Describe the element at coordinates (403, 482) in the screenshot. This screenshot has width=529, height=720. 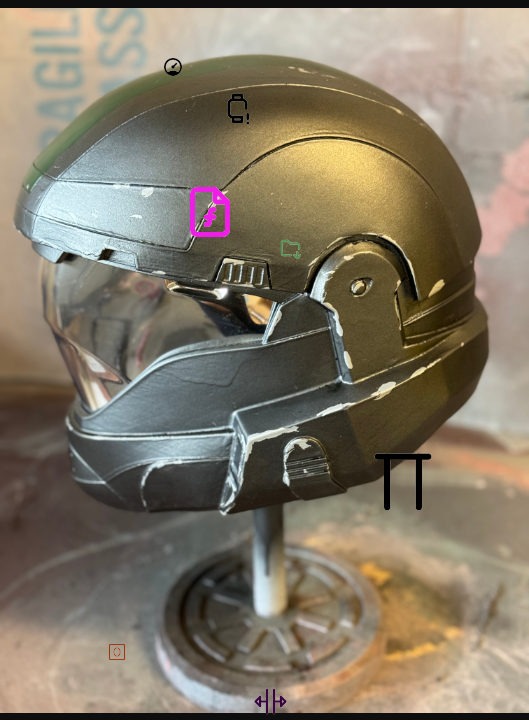
I see `access mathematical or scientific functions` at that location.